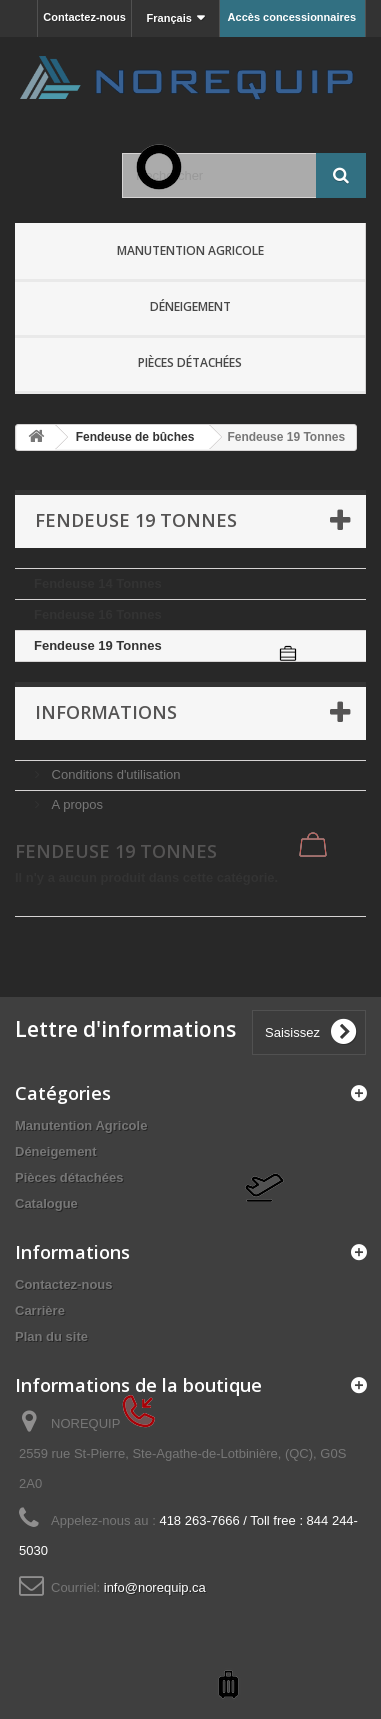 The height and width of the screenshot is (1719, 381). What do you see at coordinates (159, 167) in the screenshot?
I see `indicates a trip starting point or origin location` at bounding box center [159, 167].